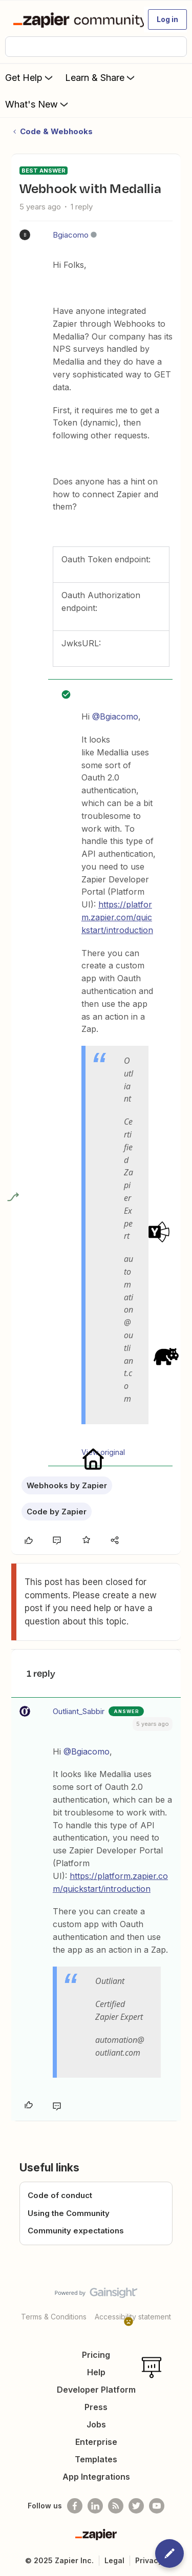 This screenshot has width=192, height=2576. I want to click on indicate negative feedback or dissatisfaction, so click(129, 2321).